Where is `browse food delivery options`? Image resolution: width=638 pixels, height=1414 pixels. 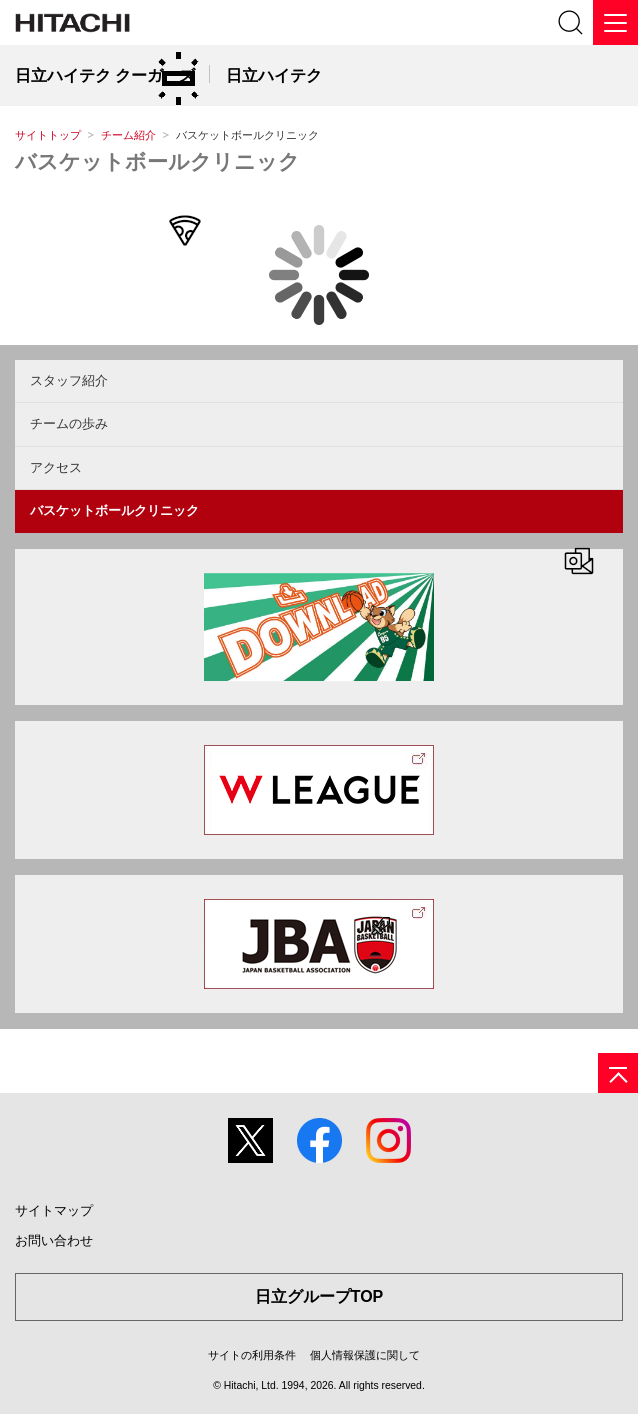
browse food delivery options is located at coordinates (185, 230).